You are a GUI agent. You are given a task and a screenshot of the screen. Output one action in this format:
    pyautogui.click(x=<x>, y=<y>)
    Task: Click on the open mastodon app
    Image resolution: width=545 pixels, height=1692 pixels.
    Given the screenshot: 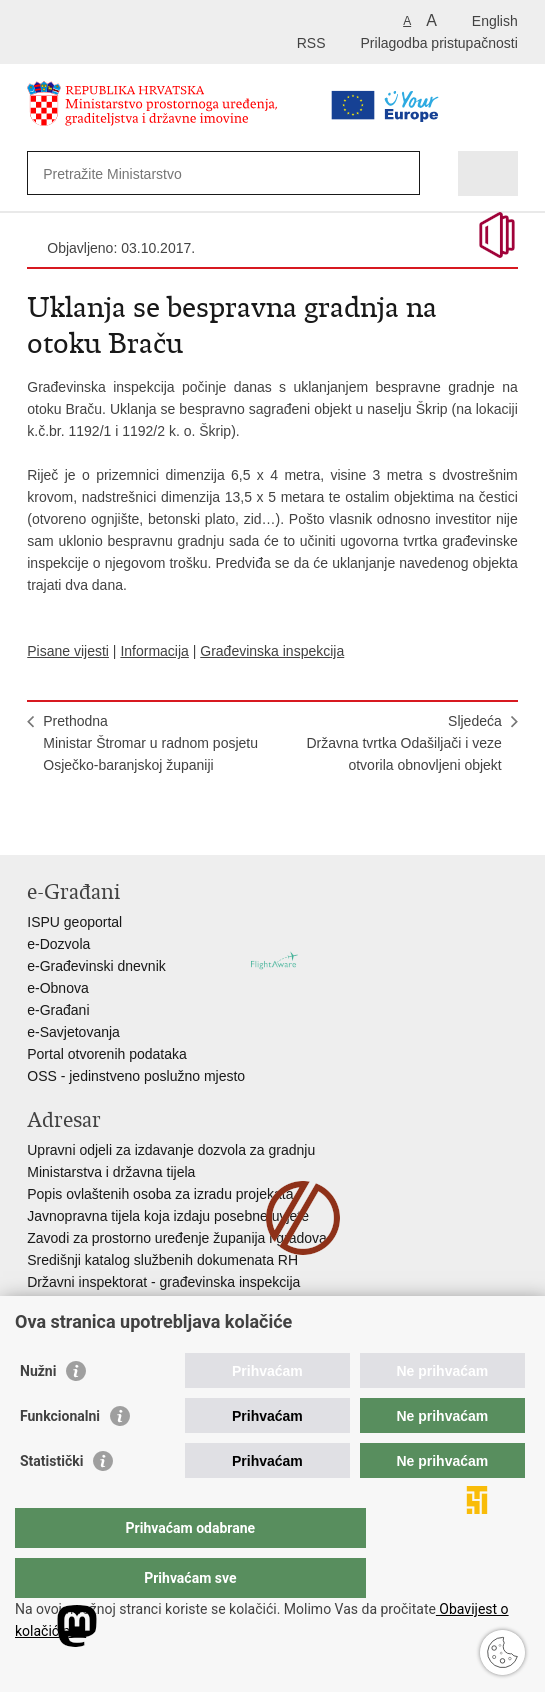 What is the action you would take?
    pyautogui.click(x=77, y=1626)
    